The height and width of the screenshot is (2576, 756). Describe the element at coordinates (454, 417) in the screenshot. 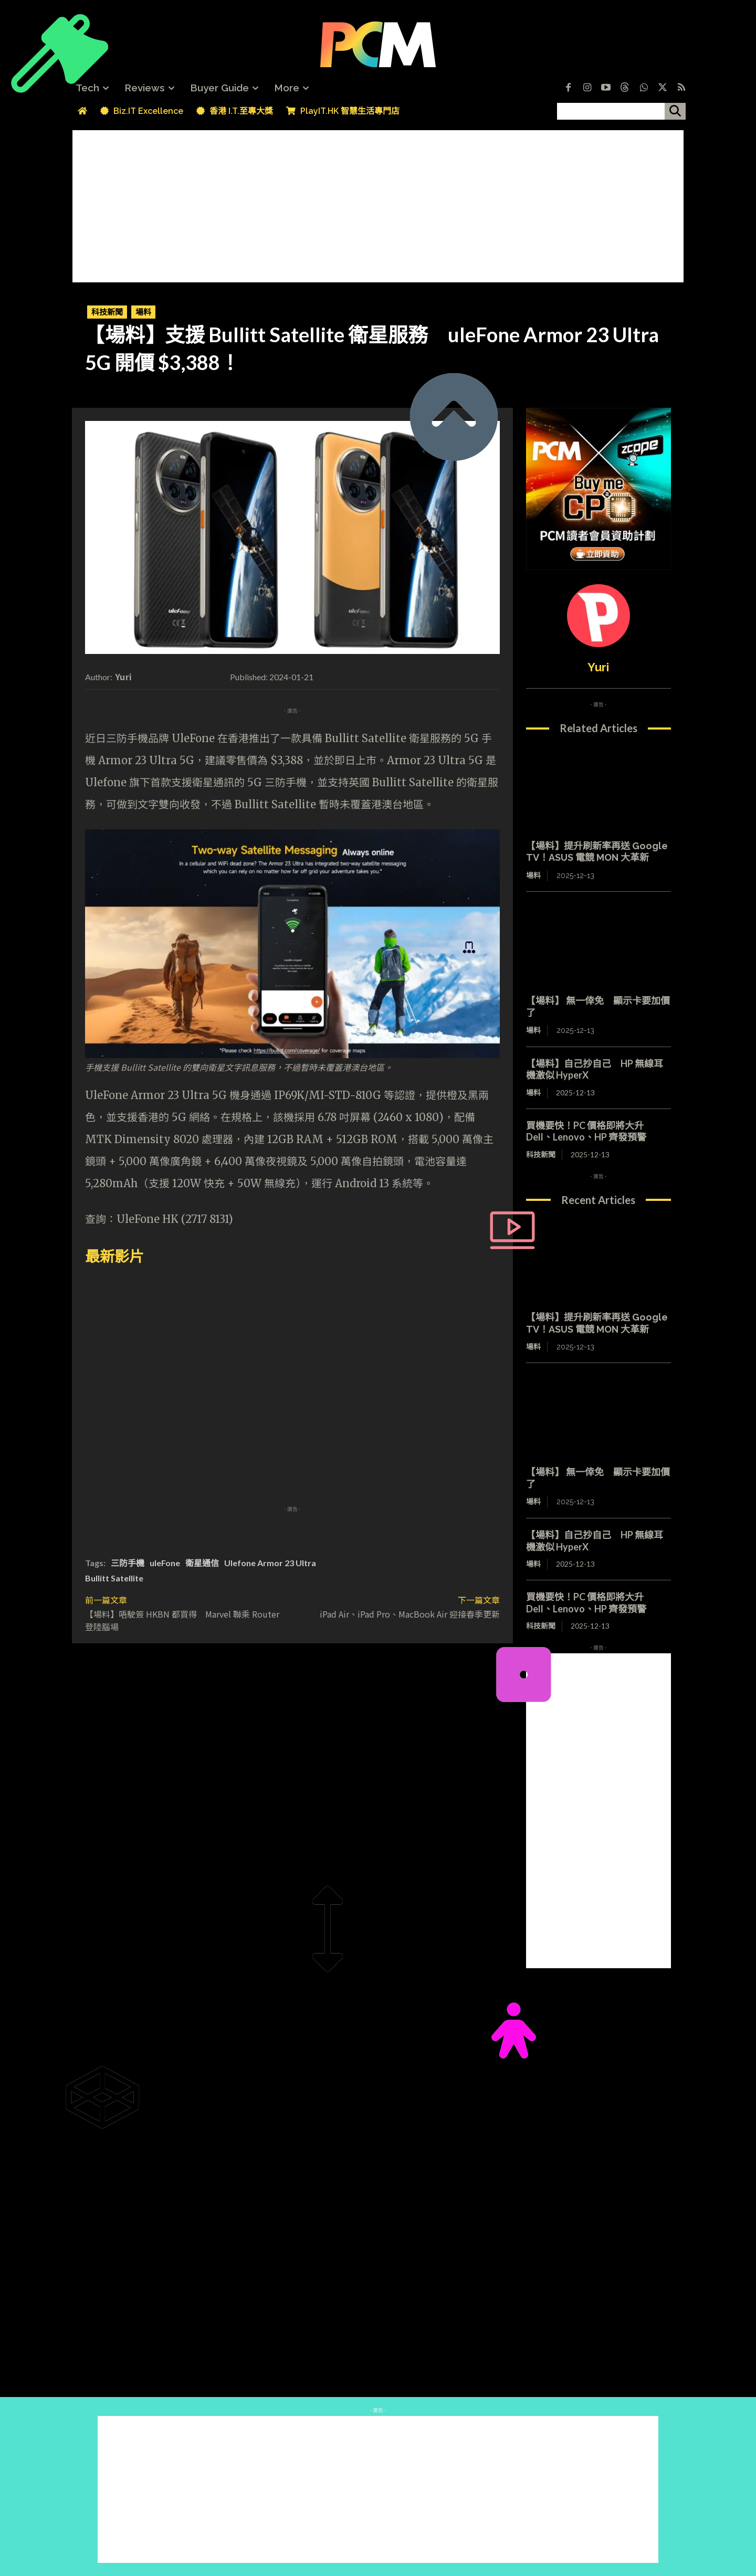

I see `scroll to top of page` at that location.